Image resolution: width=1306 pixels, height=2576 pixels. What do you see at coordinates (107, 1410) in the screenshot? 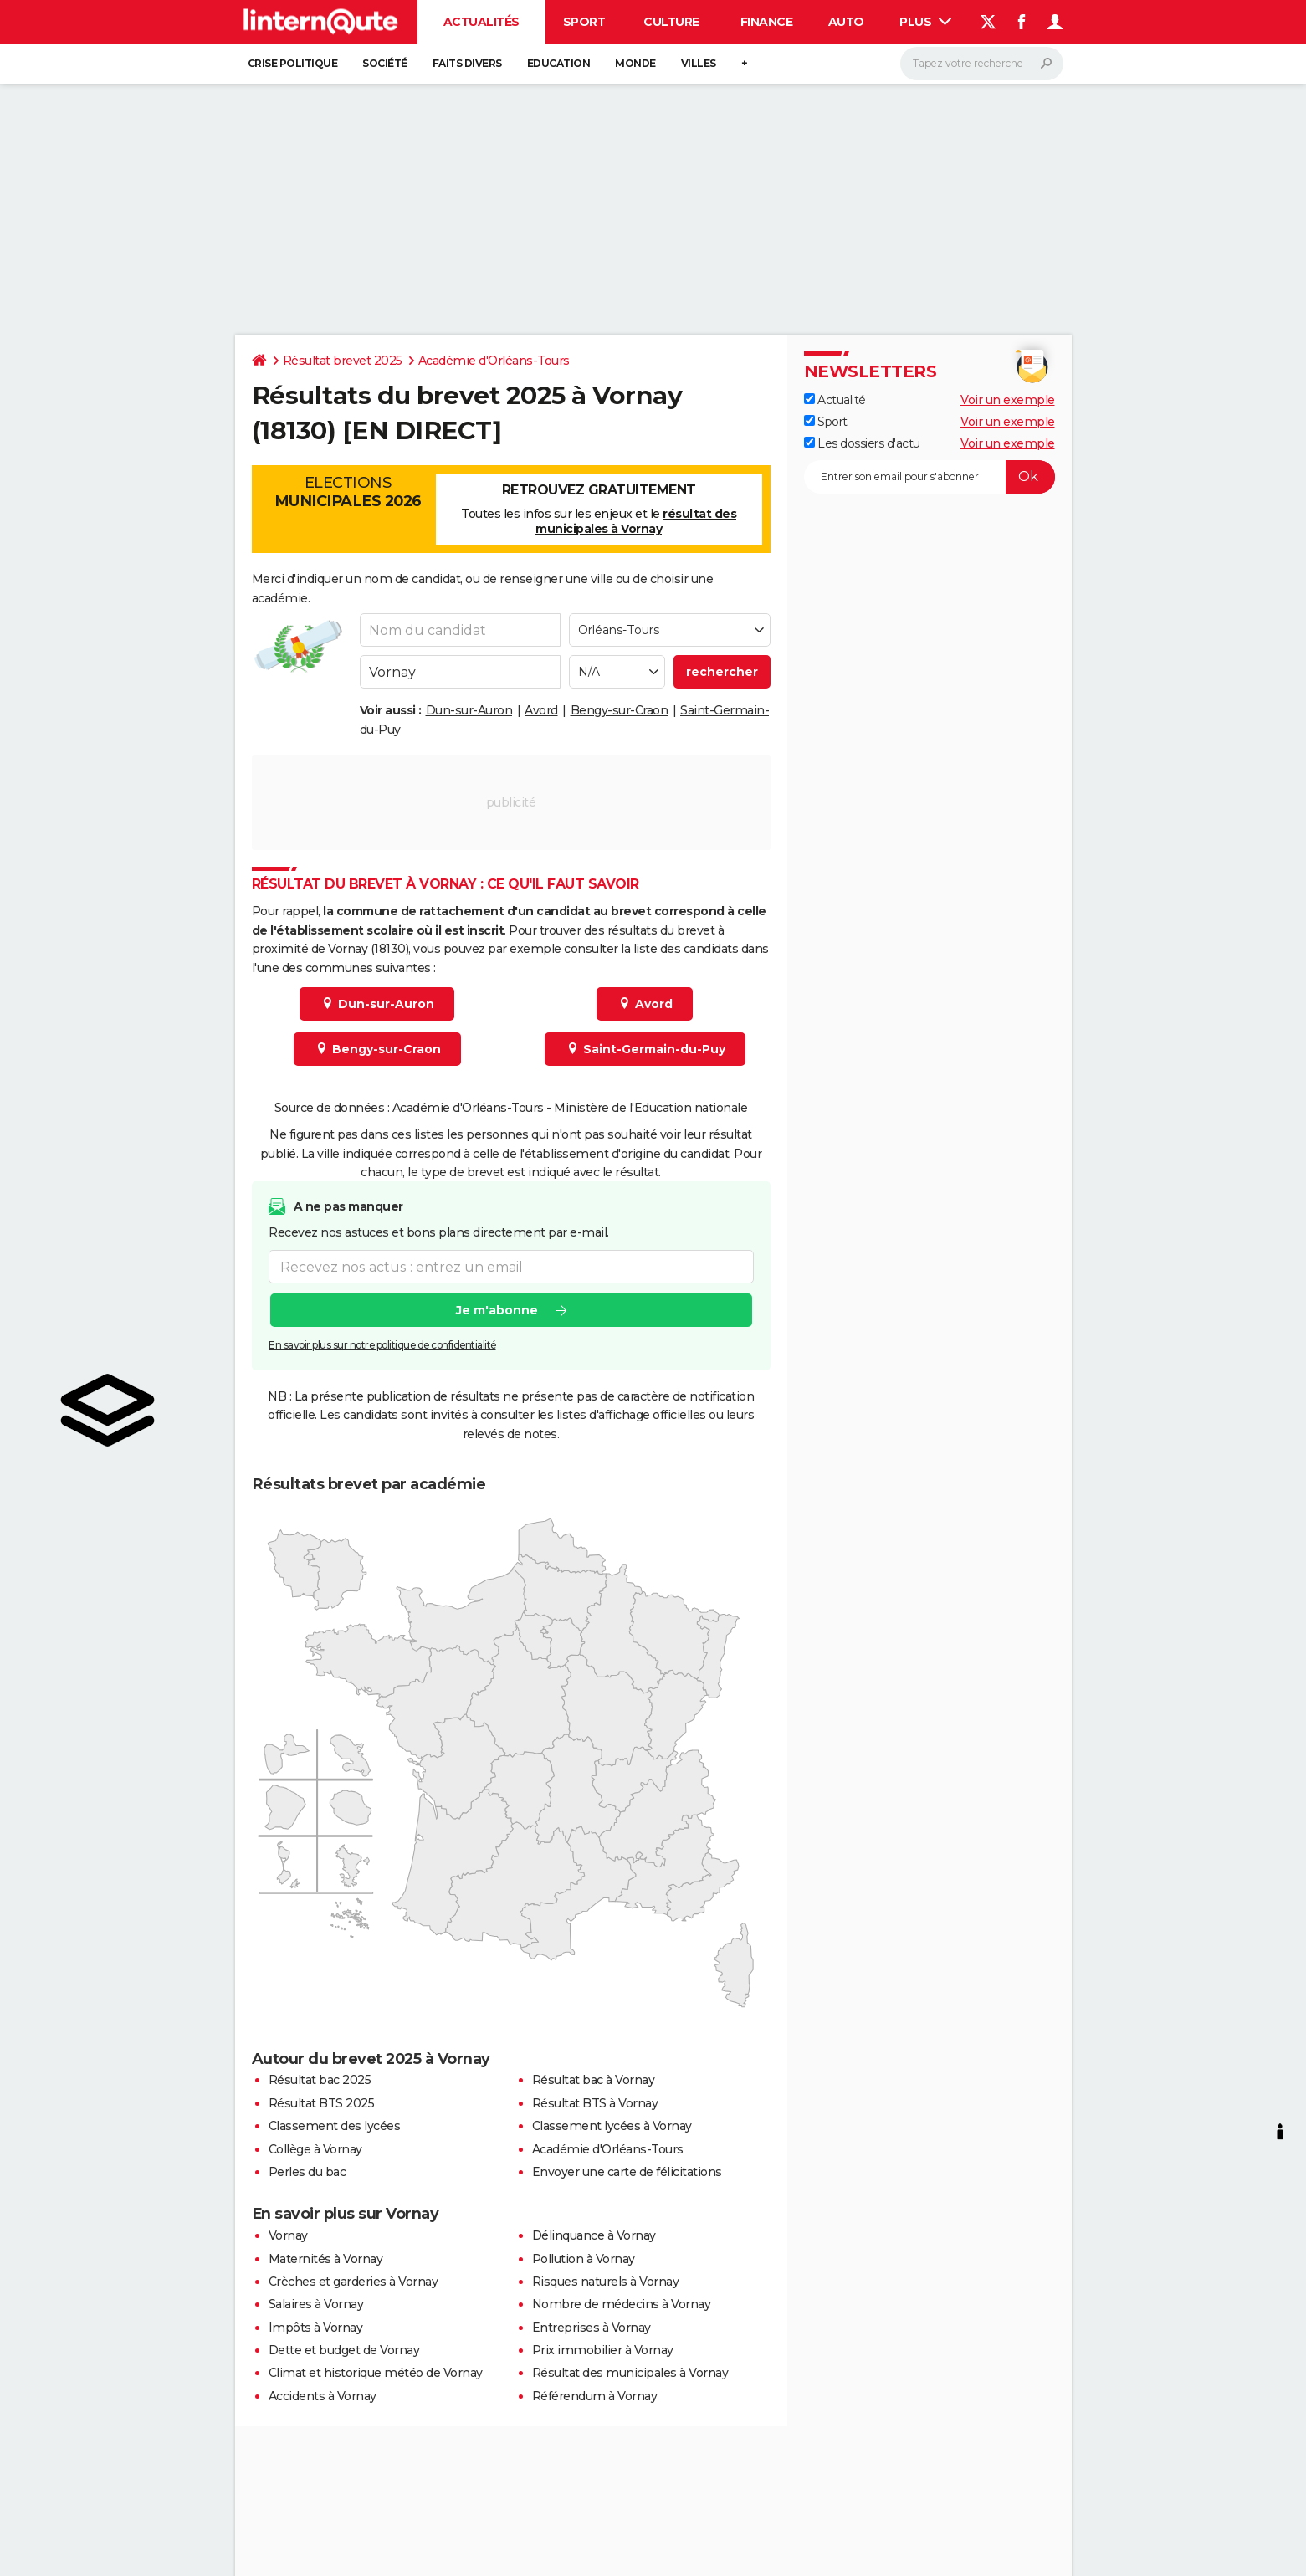
I see `view layers or stacked content` at bounding box center [107, 1410].